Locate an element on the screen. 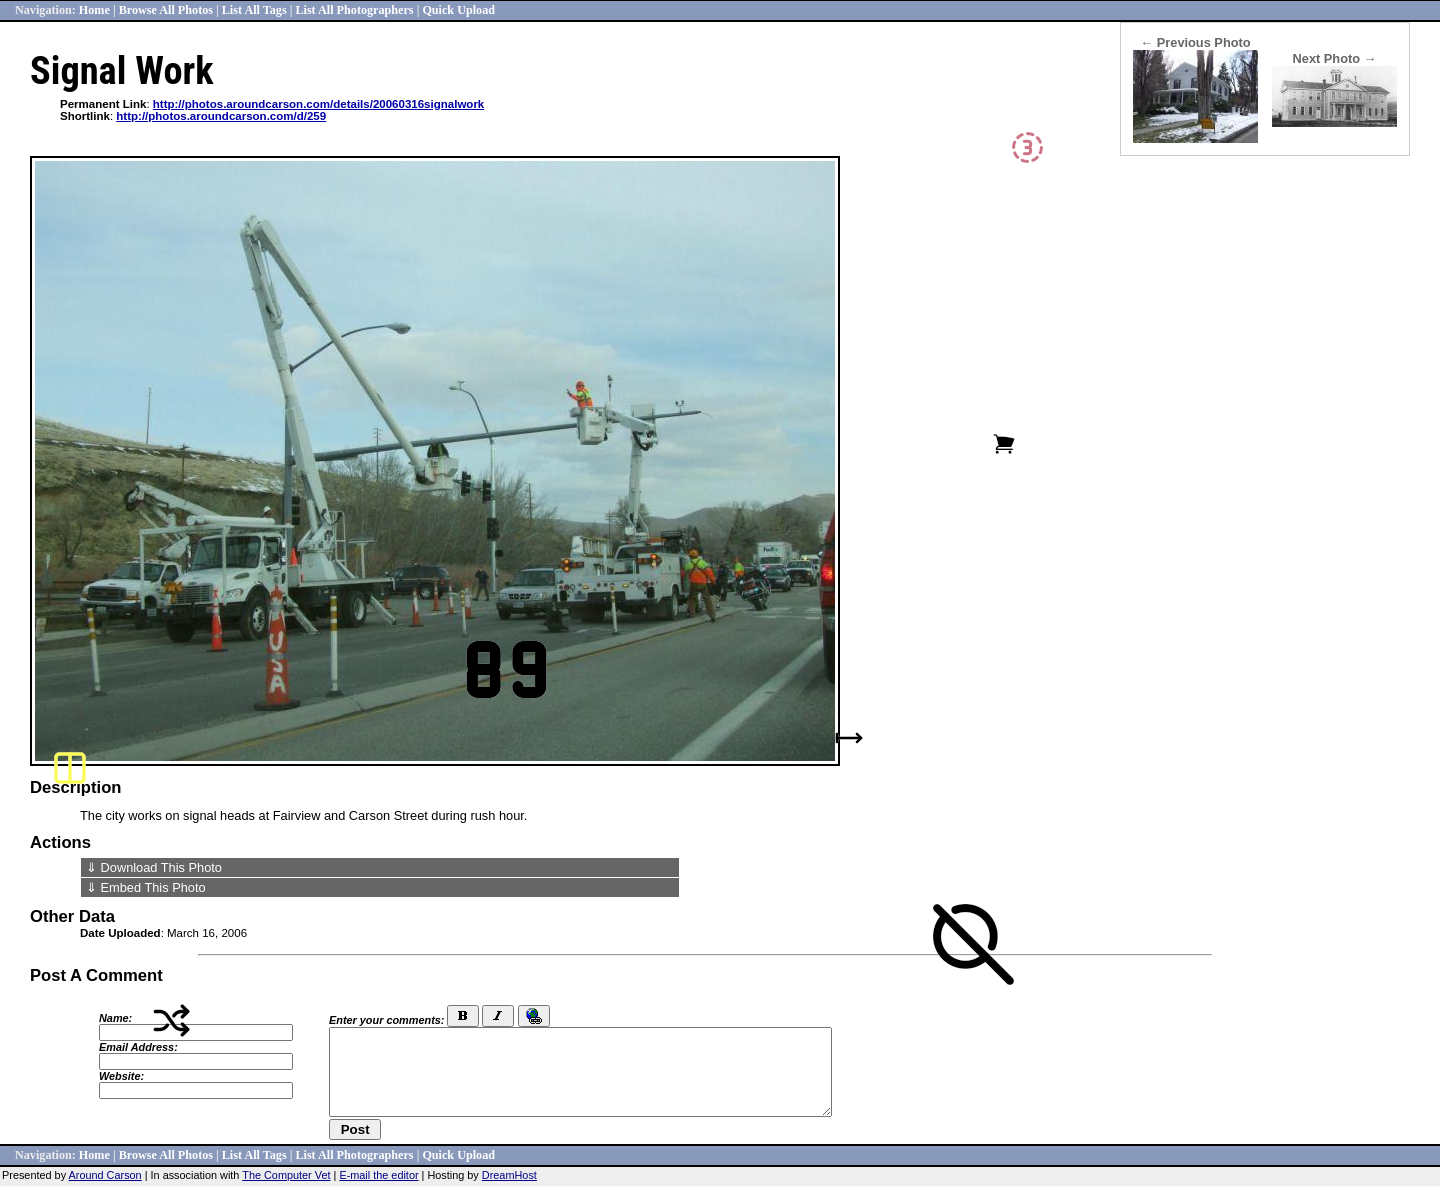 This screenshot has width=1440, height=1186. search functionality is disabled is located at coordinates (973, 944).